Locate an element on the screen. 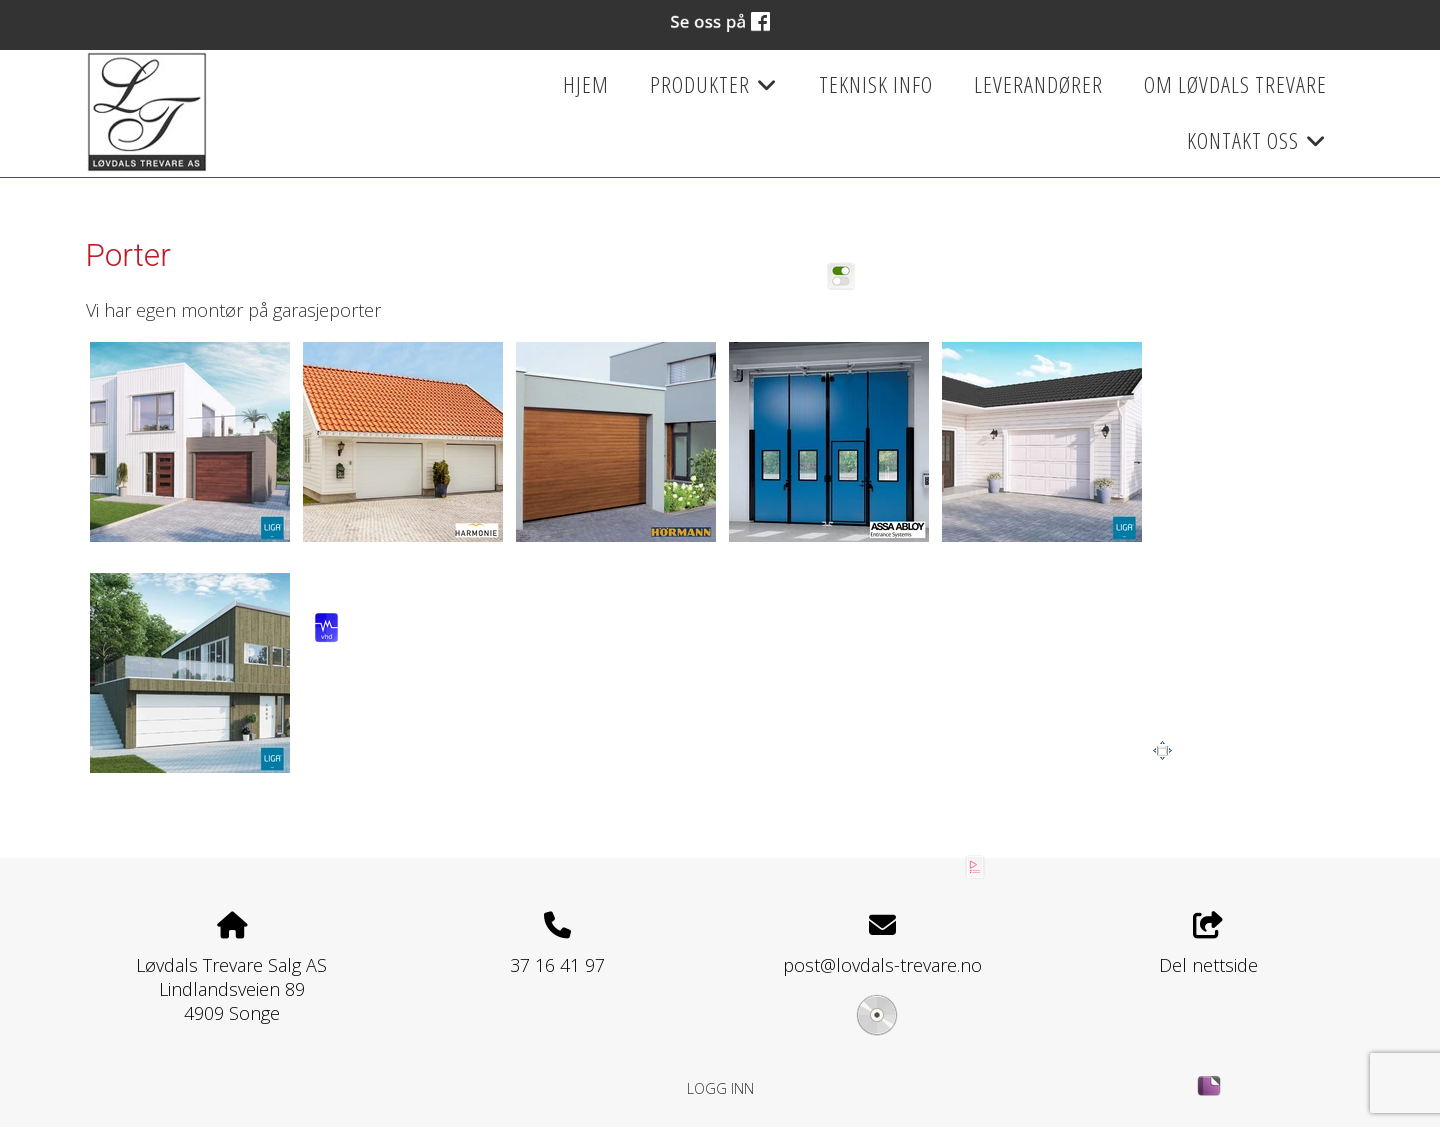 This screenshot has width=1440, height=1127. change desktop wallpaper settings is located at coordinates (1209, 1085).